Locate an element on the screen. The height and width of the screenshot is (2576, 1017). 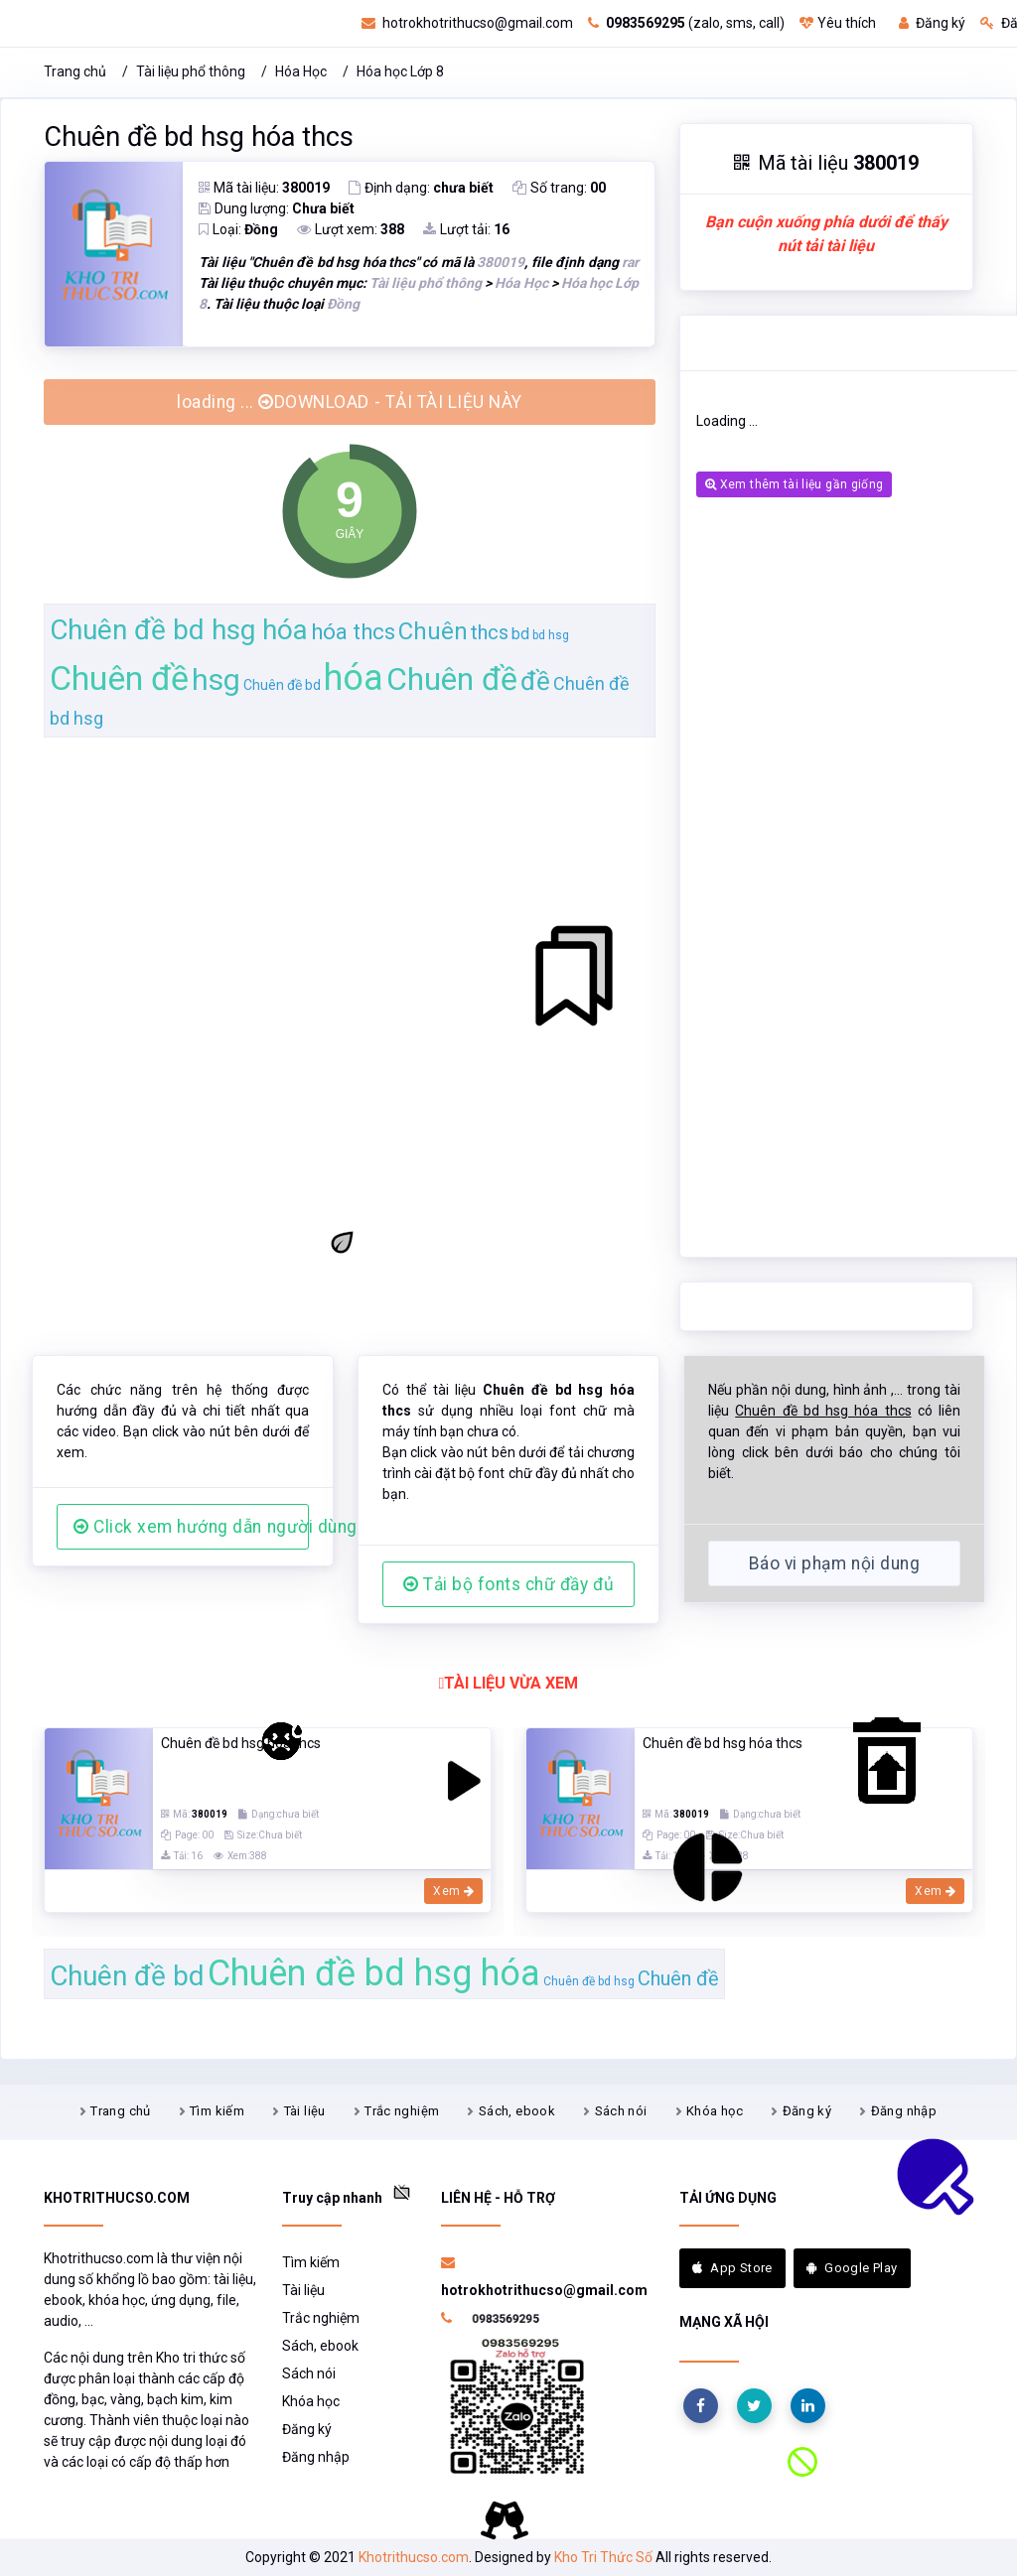
play media content is located at coordinates (461, 1781).